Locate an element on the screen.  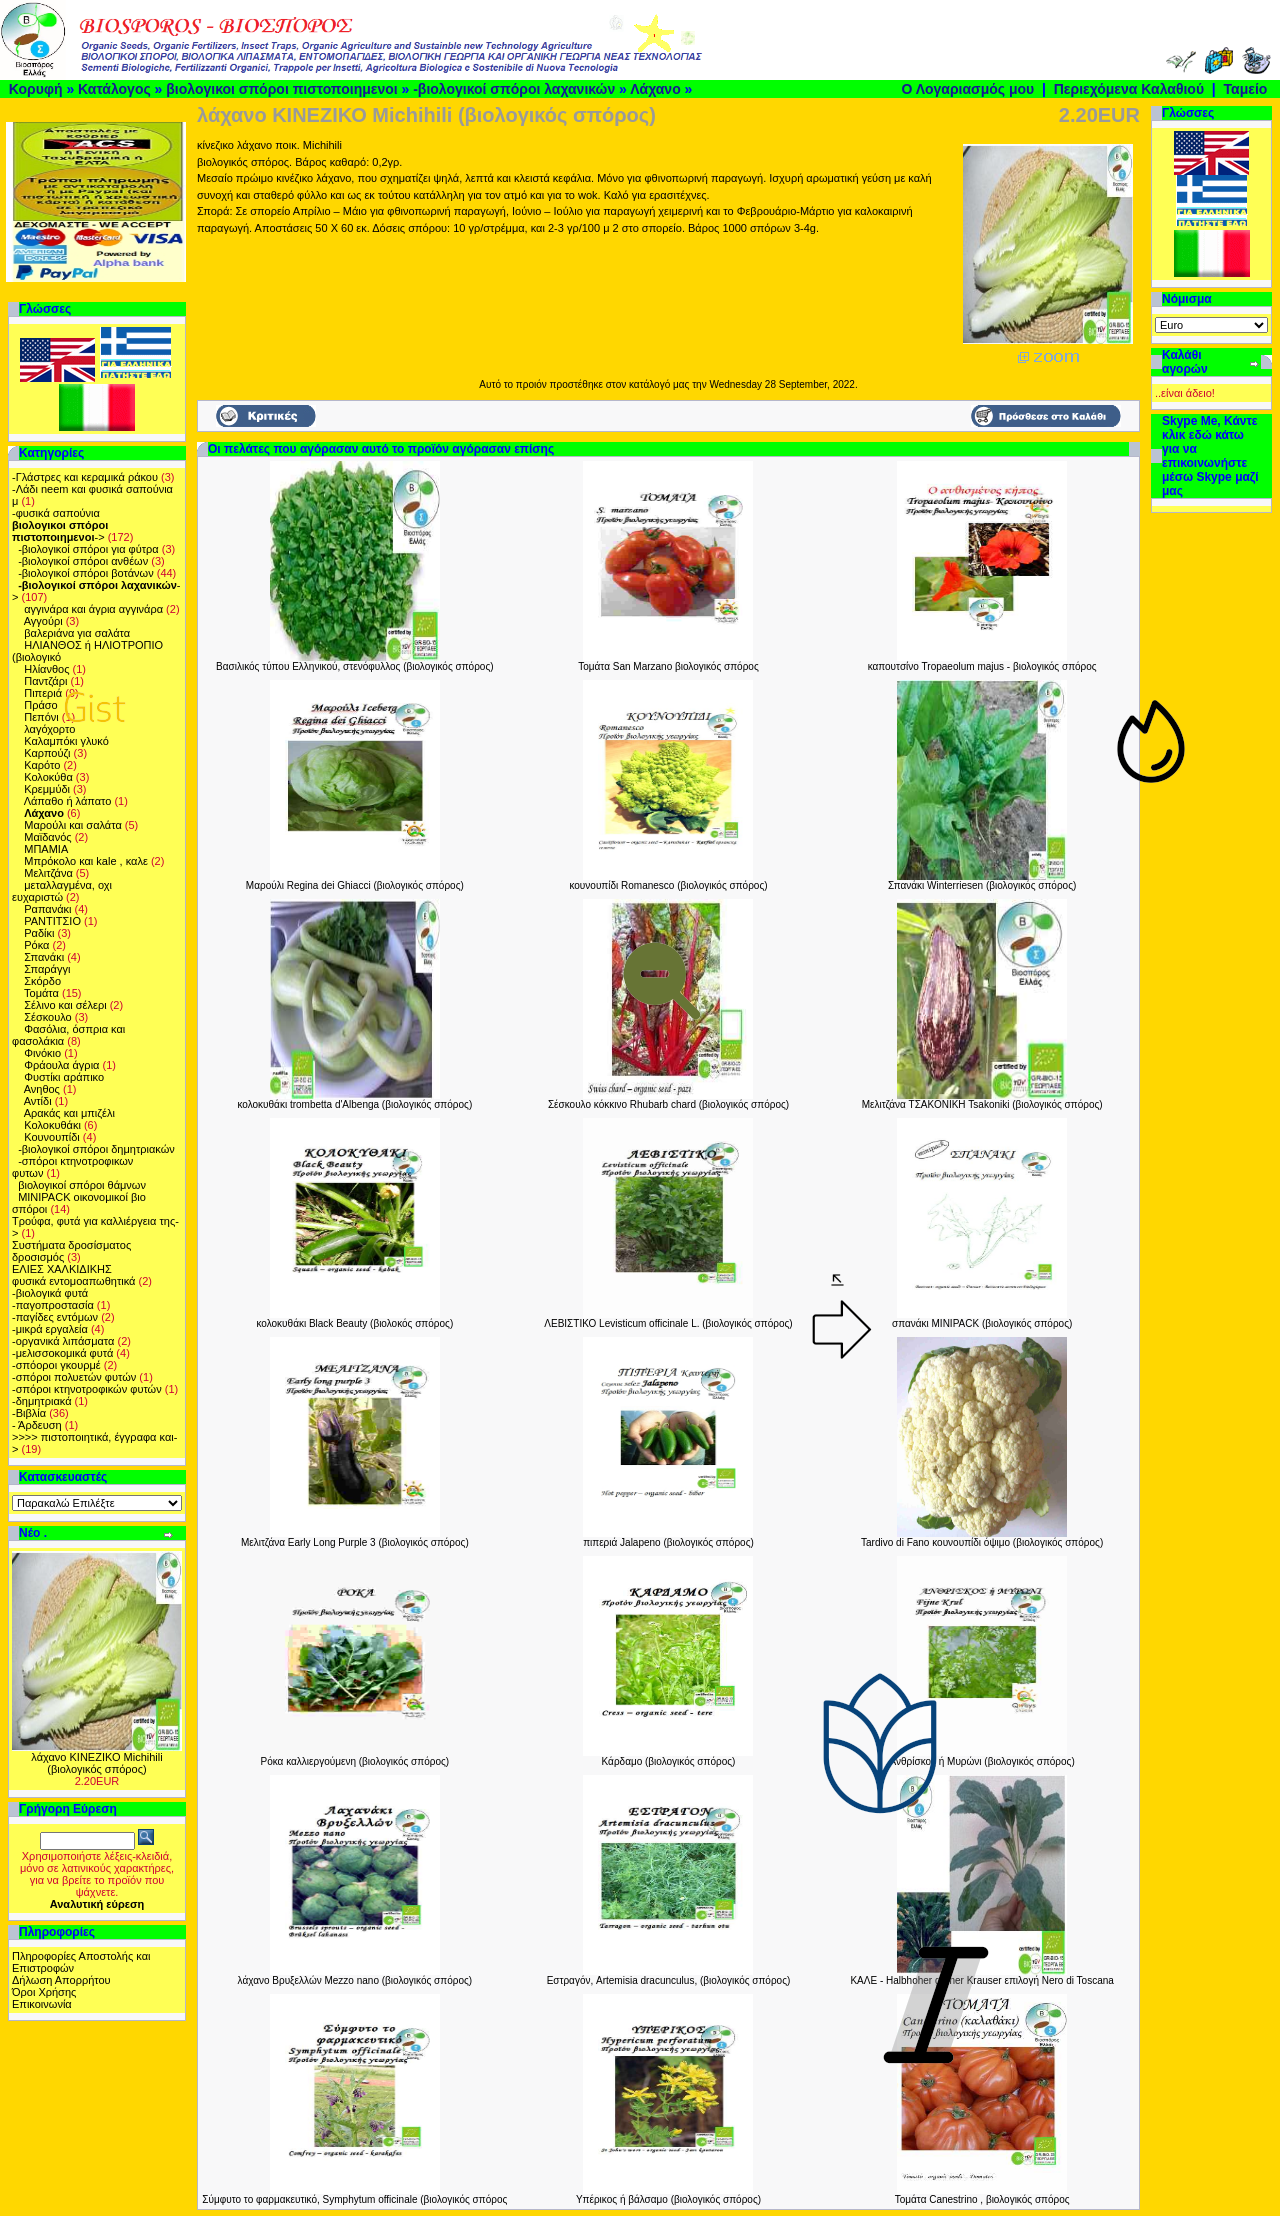
open github gist to share code snippets is located at coordinates (96, 707).